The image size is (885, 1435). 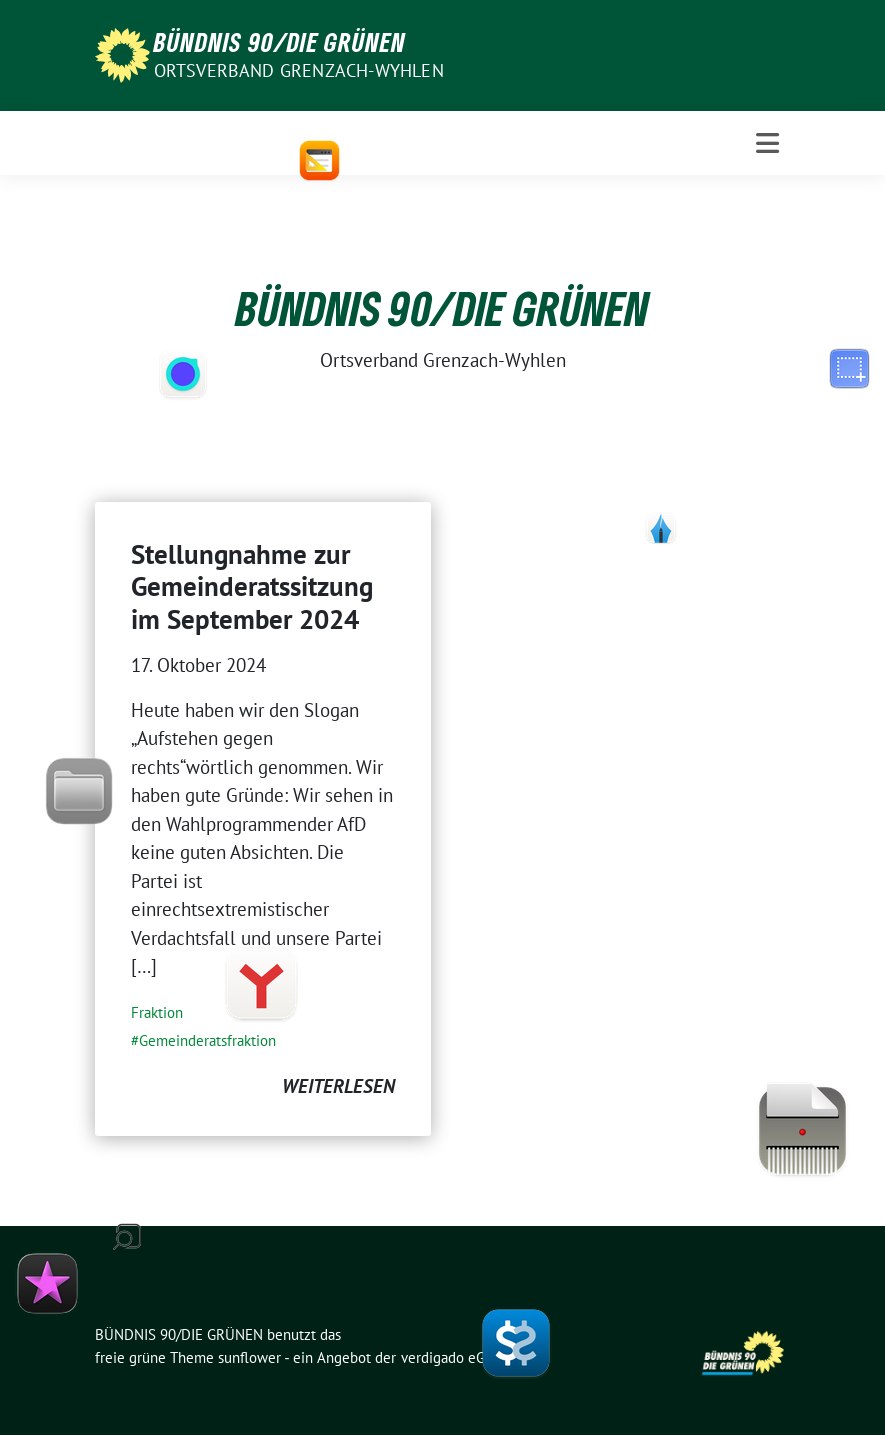 I want to click on open scrivano writing app, so click(x=661, y=528).